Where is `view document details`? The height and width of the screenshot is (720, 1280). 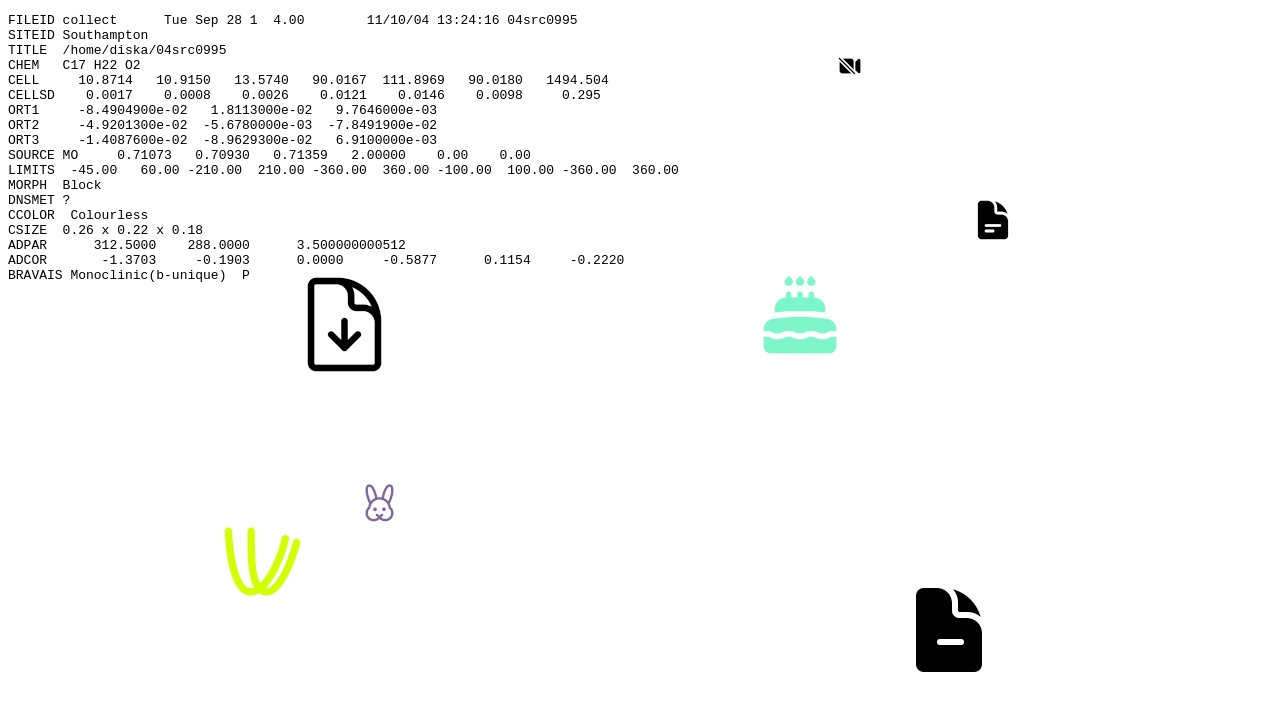 view document details is located at coordinates (993, 220).